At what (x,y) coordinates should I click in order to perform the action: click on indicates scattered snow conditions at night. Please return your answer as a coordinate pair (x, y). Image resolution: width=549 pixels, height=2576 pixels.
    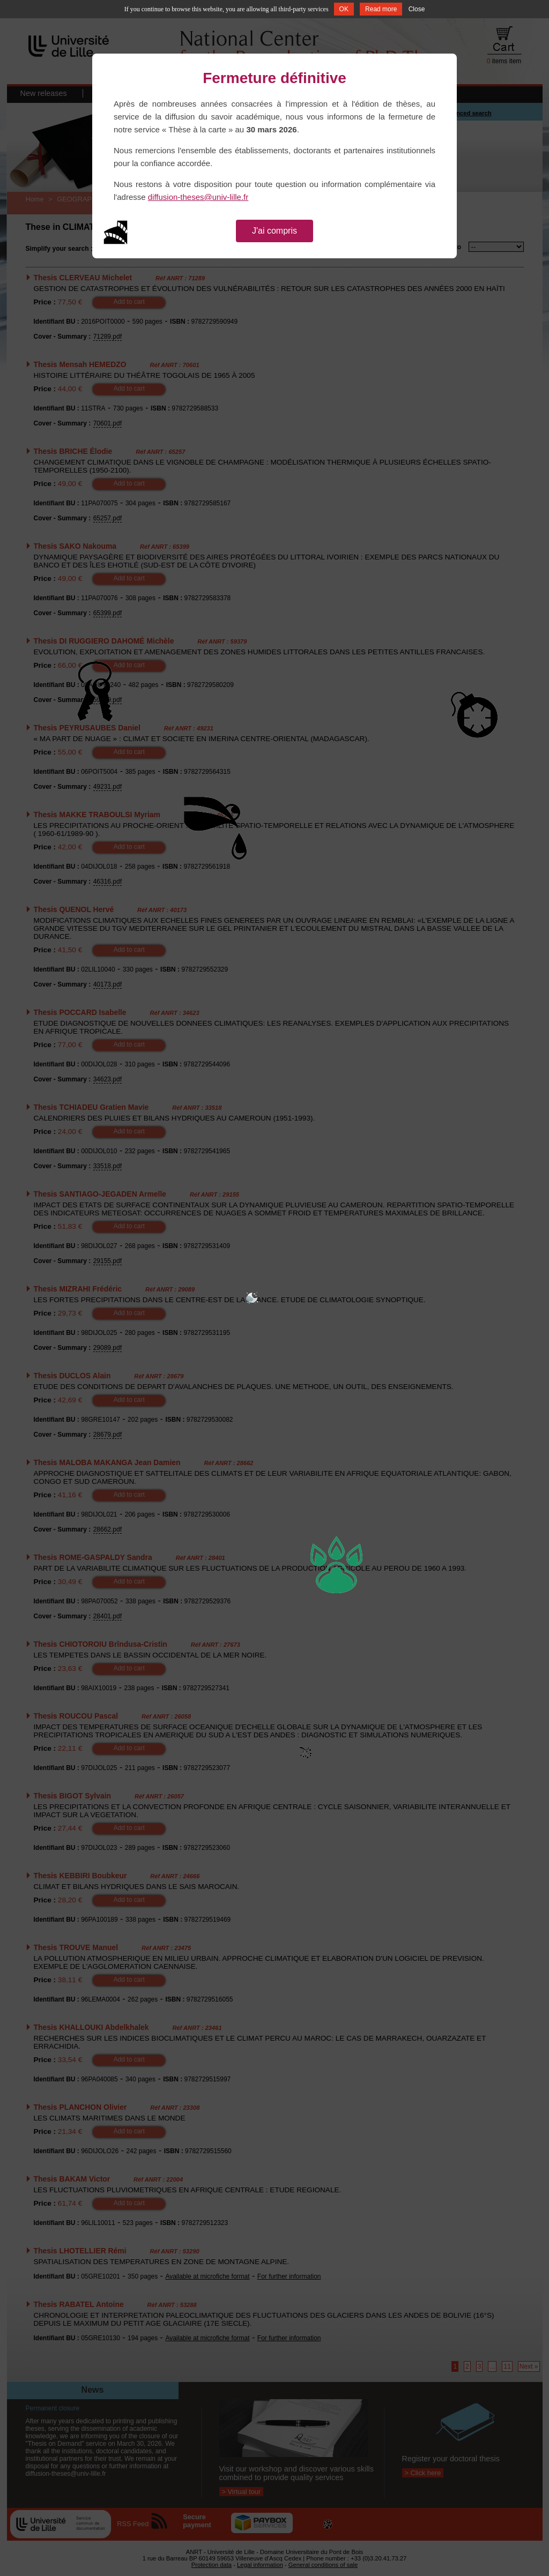
    Looking at the image, I should click on (252, 1298).